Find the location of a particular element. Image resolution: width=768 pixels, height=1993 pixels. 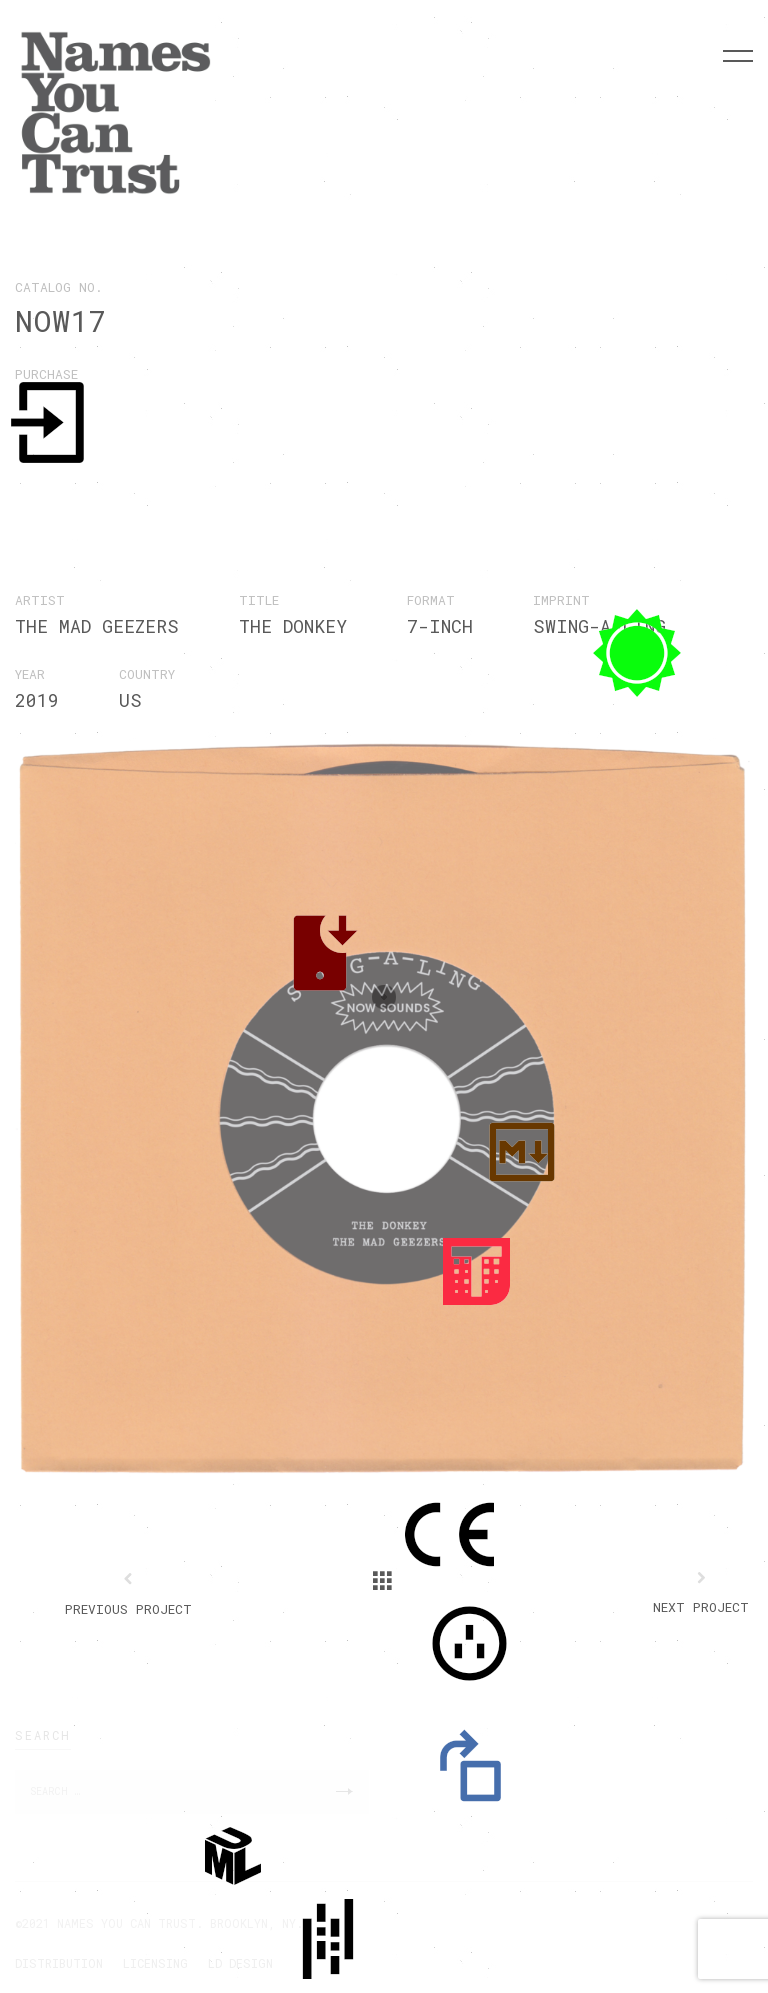

electrical outlet or power socket indicator is located at coordinates (469, 1643).